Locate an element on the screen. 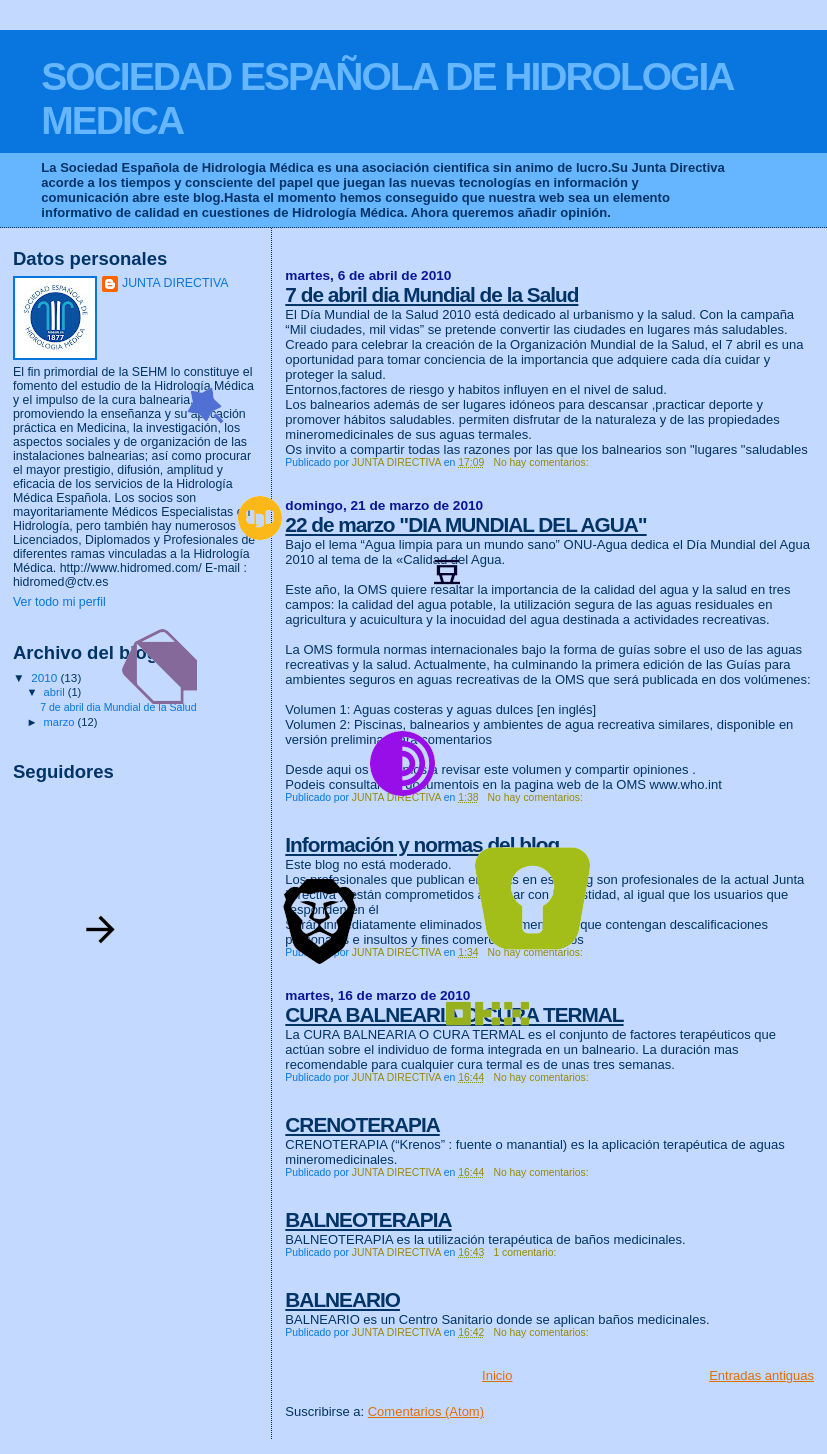  EnterpriseDB company logo is located at coordinates (260, 518).